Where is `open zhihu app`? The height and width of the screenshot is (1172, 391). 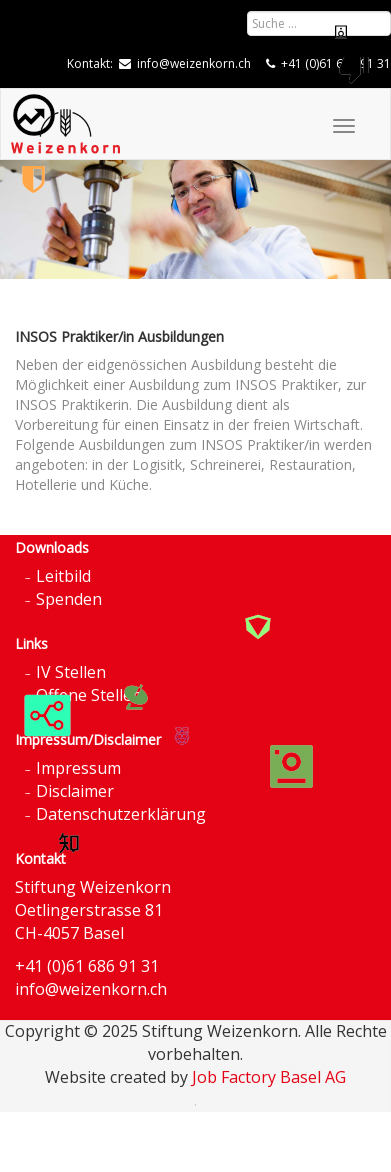 open zhihu app is located at coordinates (69, 843).